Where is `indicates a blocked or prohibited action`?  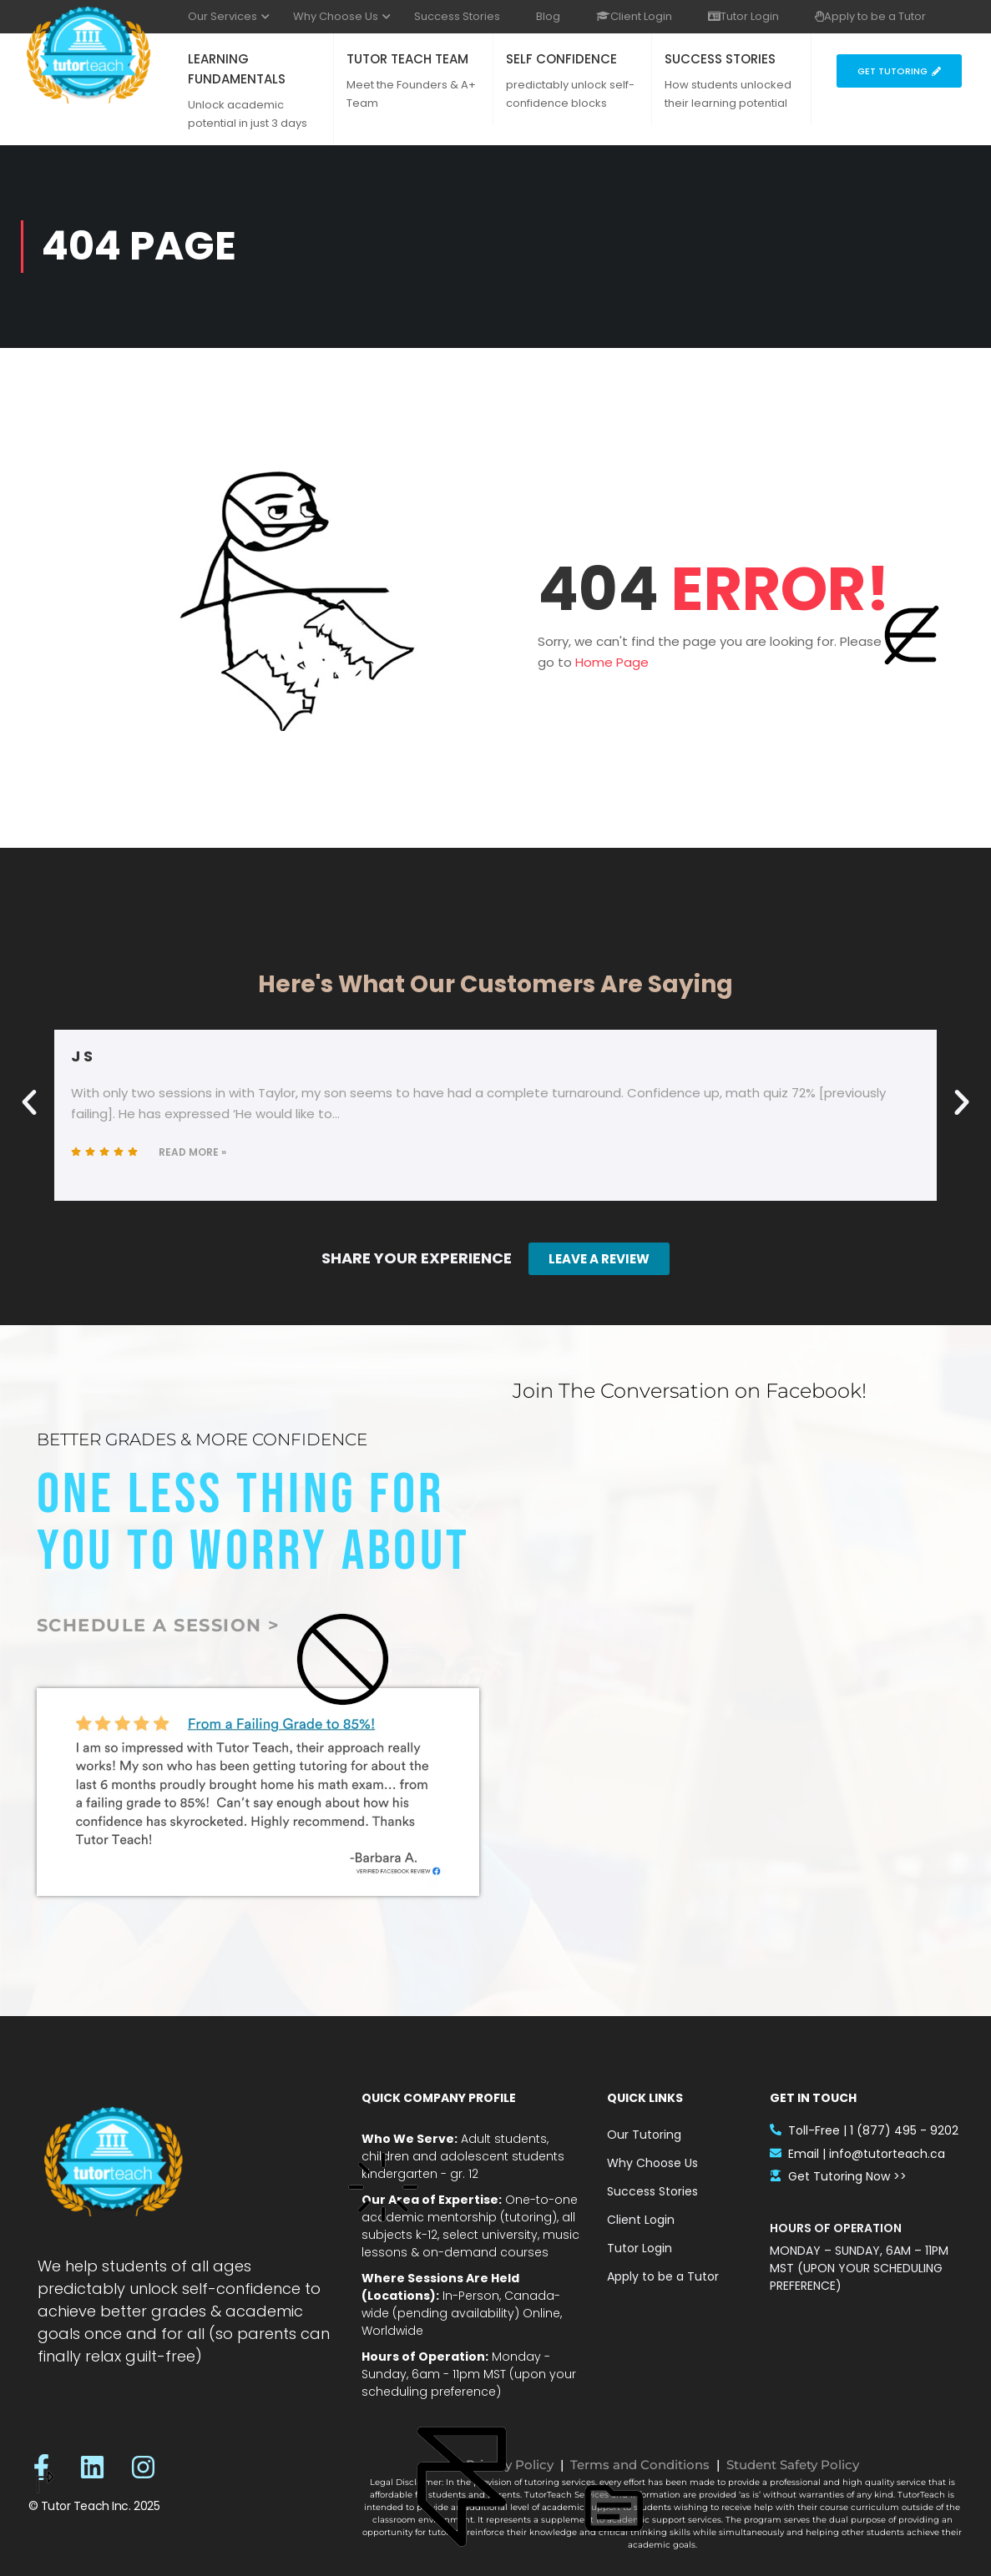 indicates a blocked or prohibited action is located at coordinates (342, 1659).